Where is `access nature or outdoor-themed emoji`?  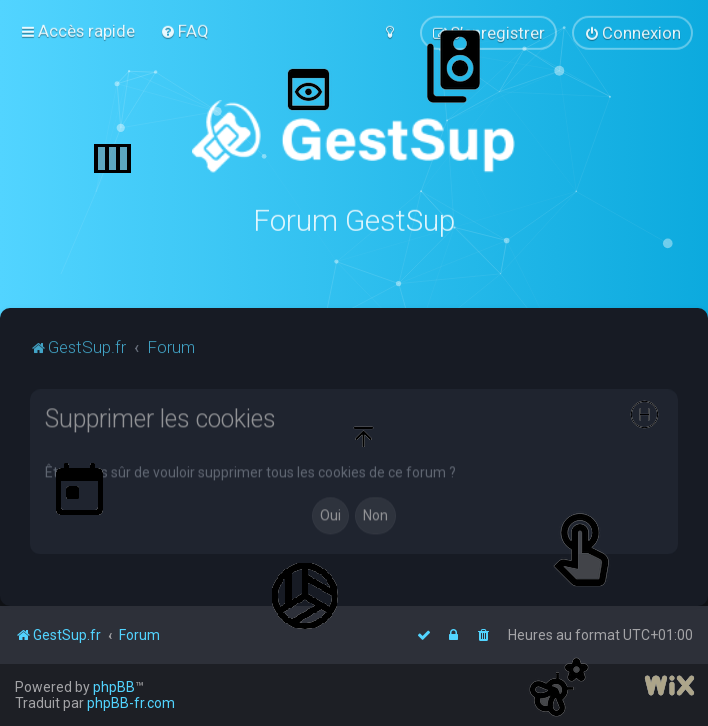 access nature or outdoor-themed emoji is located at coordinates (559, 687).